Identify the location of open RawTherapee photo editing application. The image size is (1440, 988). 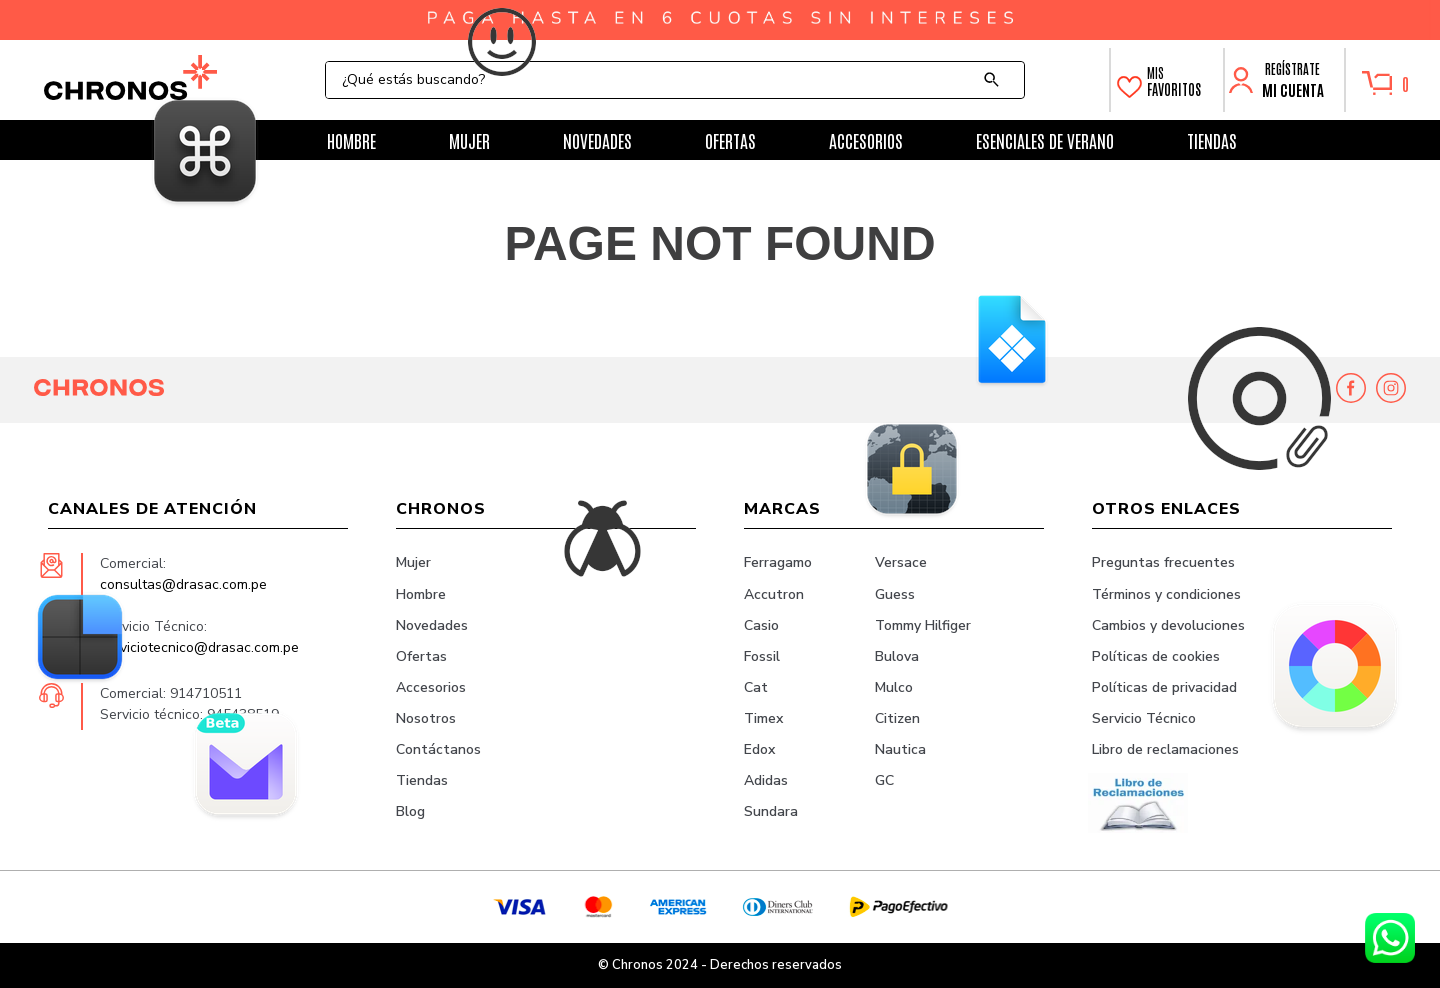
(1335, 666).